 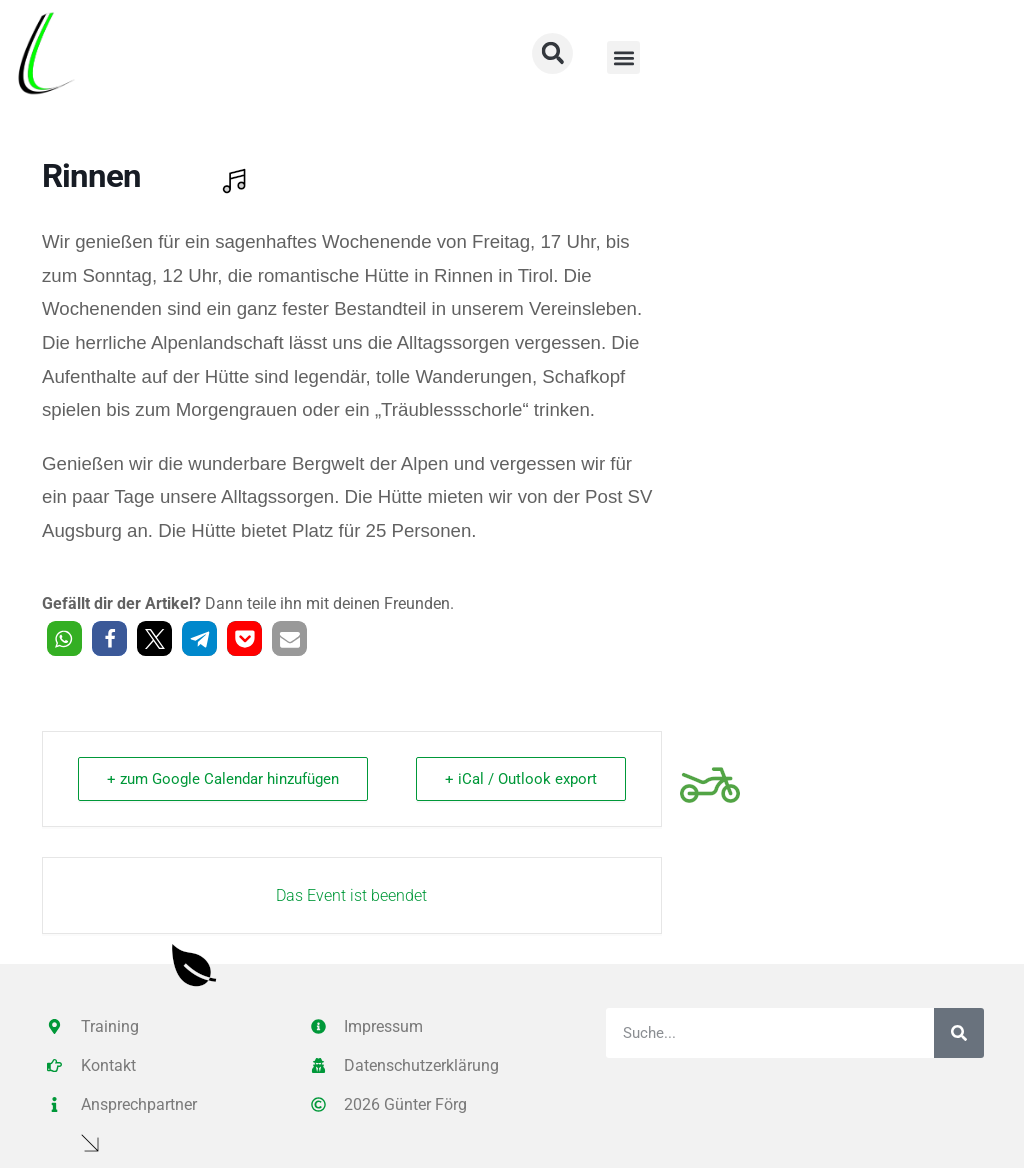 What do you see at coordinates (710, 786) in the screenshot?
I see `select motorcycle as vehicle type` at bounding box center [710, 786].